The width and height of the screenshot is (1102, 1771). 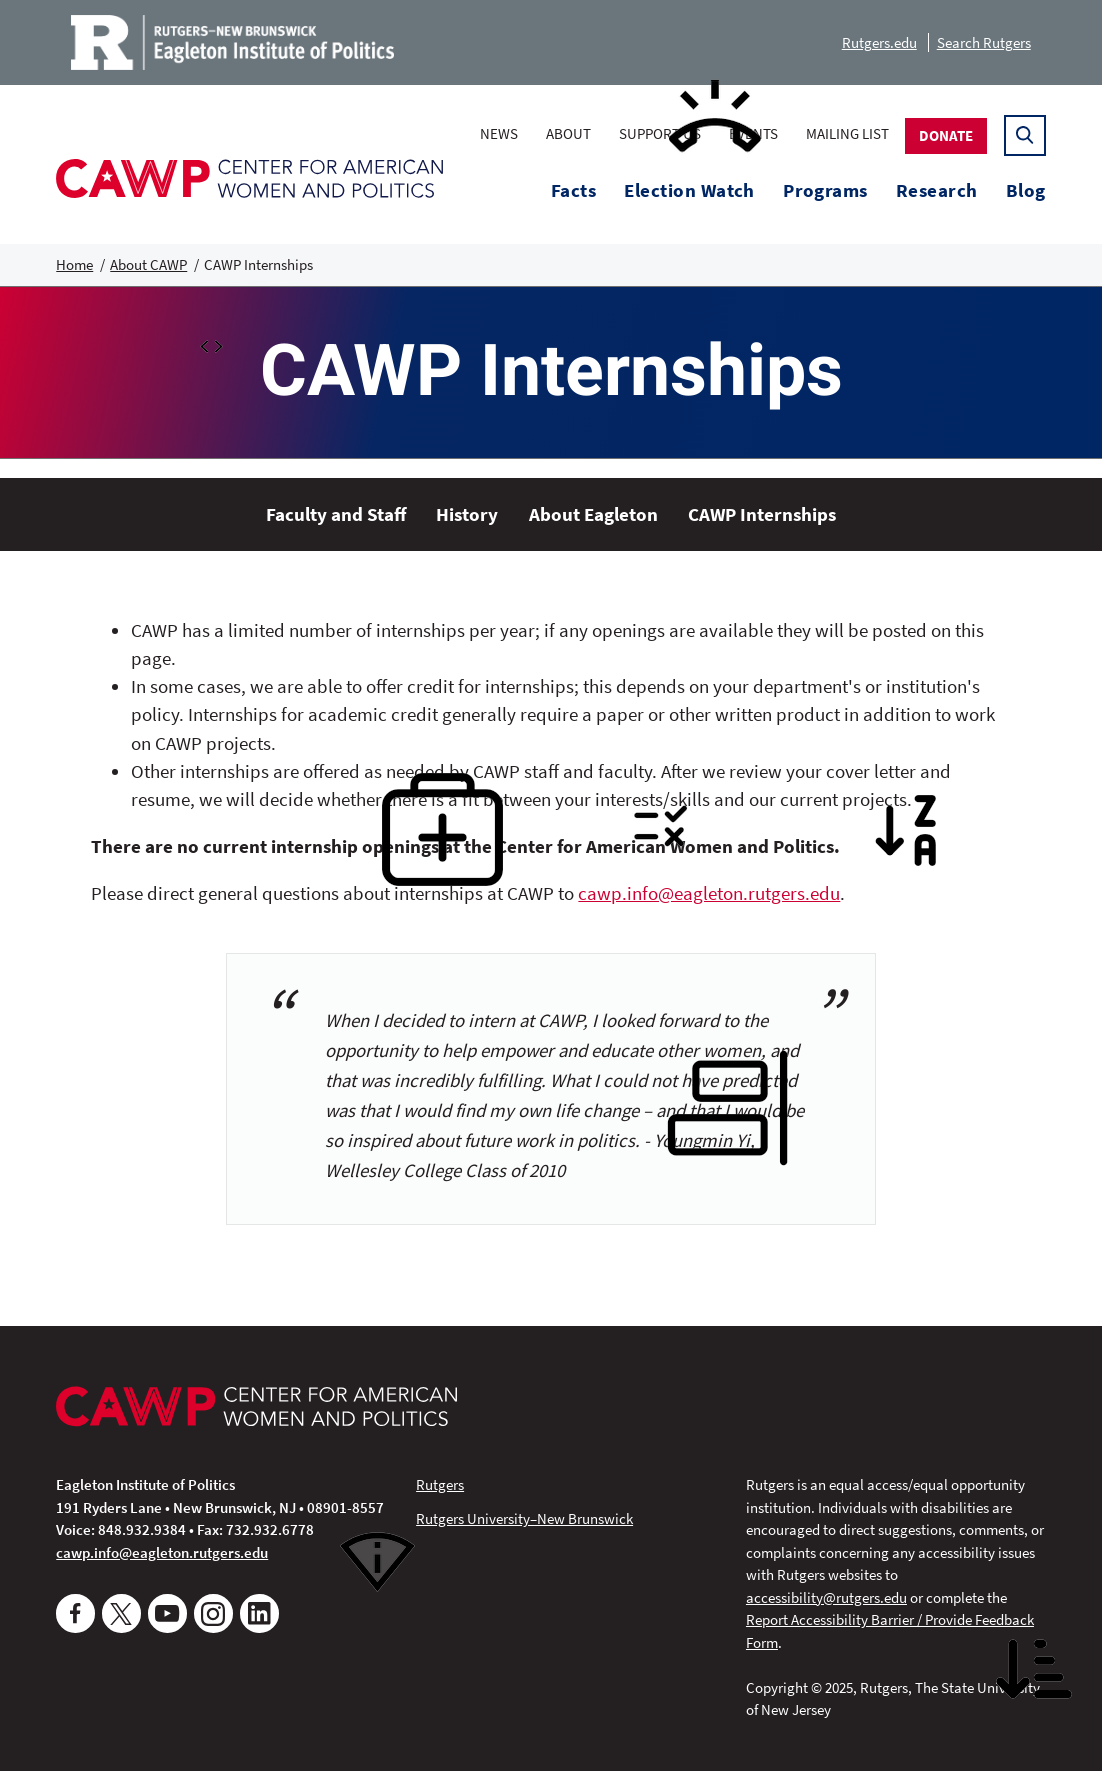 What do you see at coordinates (377, 1560) in the screenshot?
I see `view wifi network information` at bounding box center [377, 1560].